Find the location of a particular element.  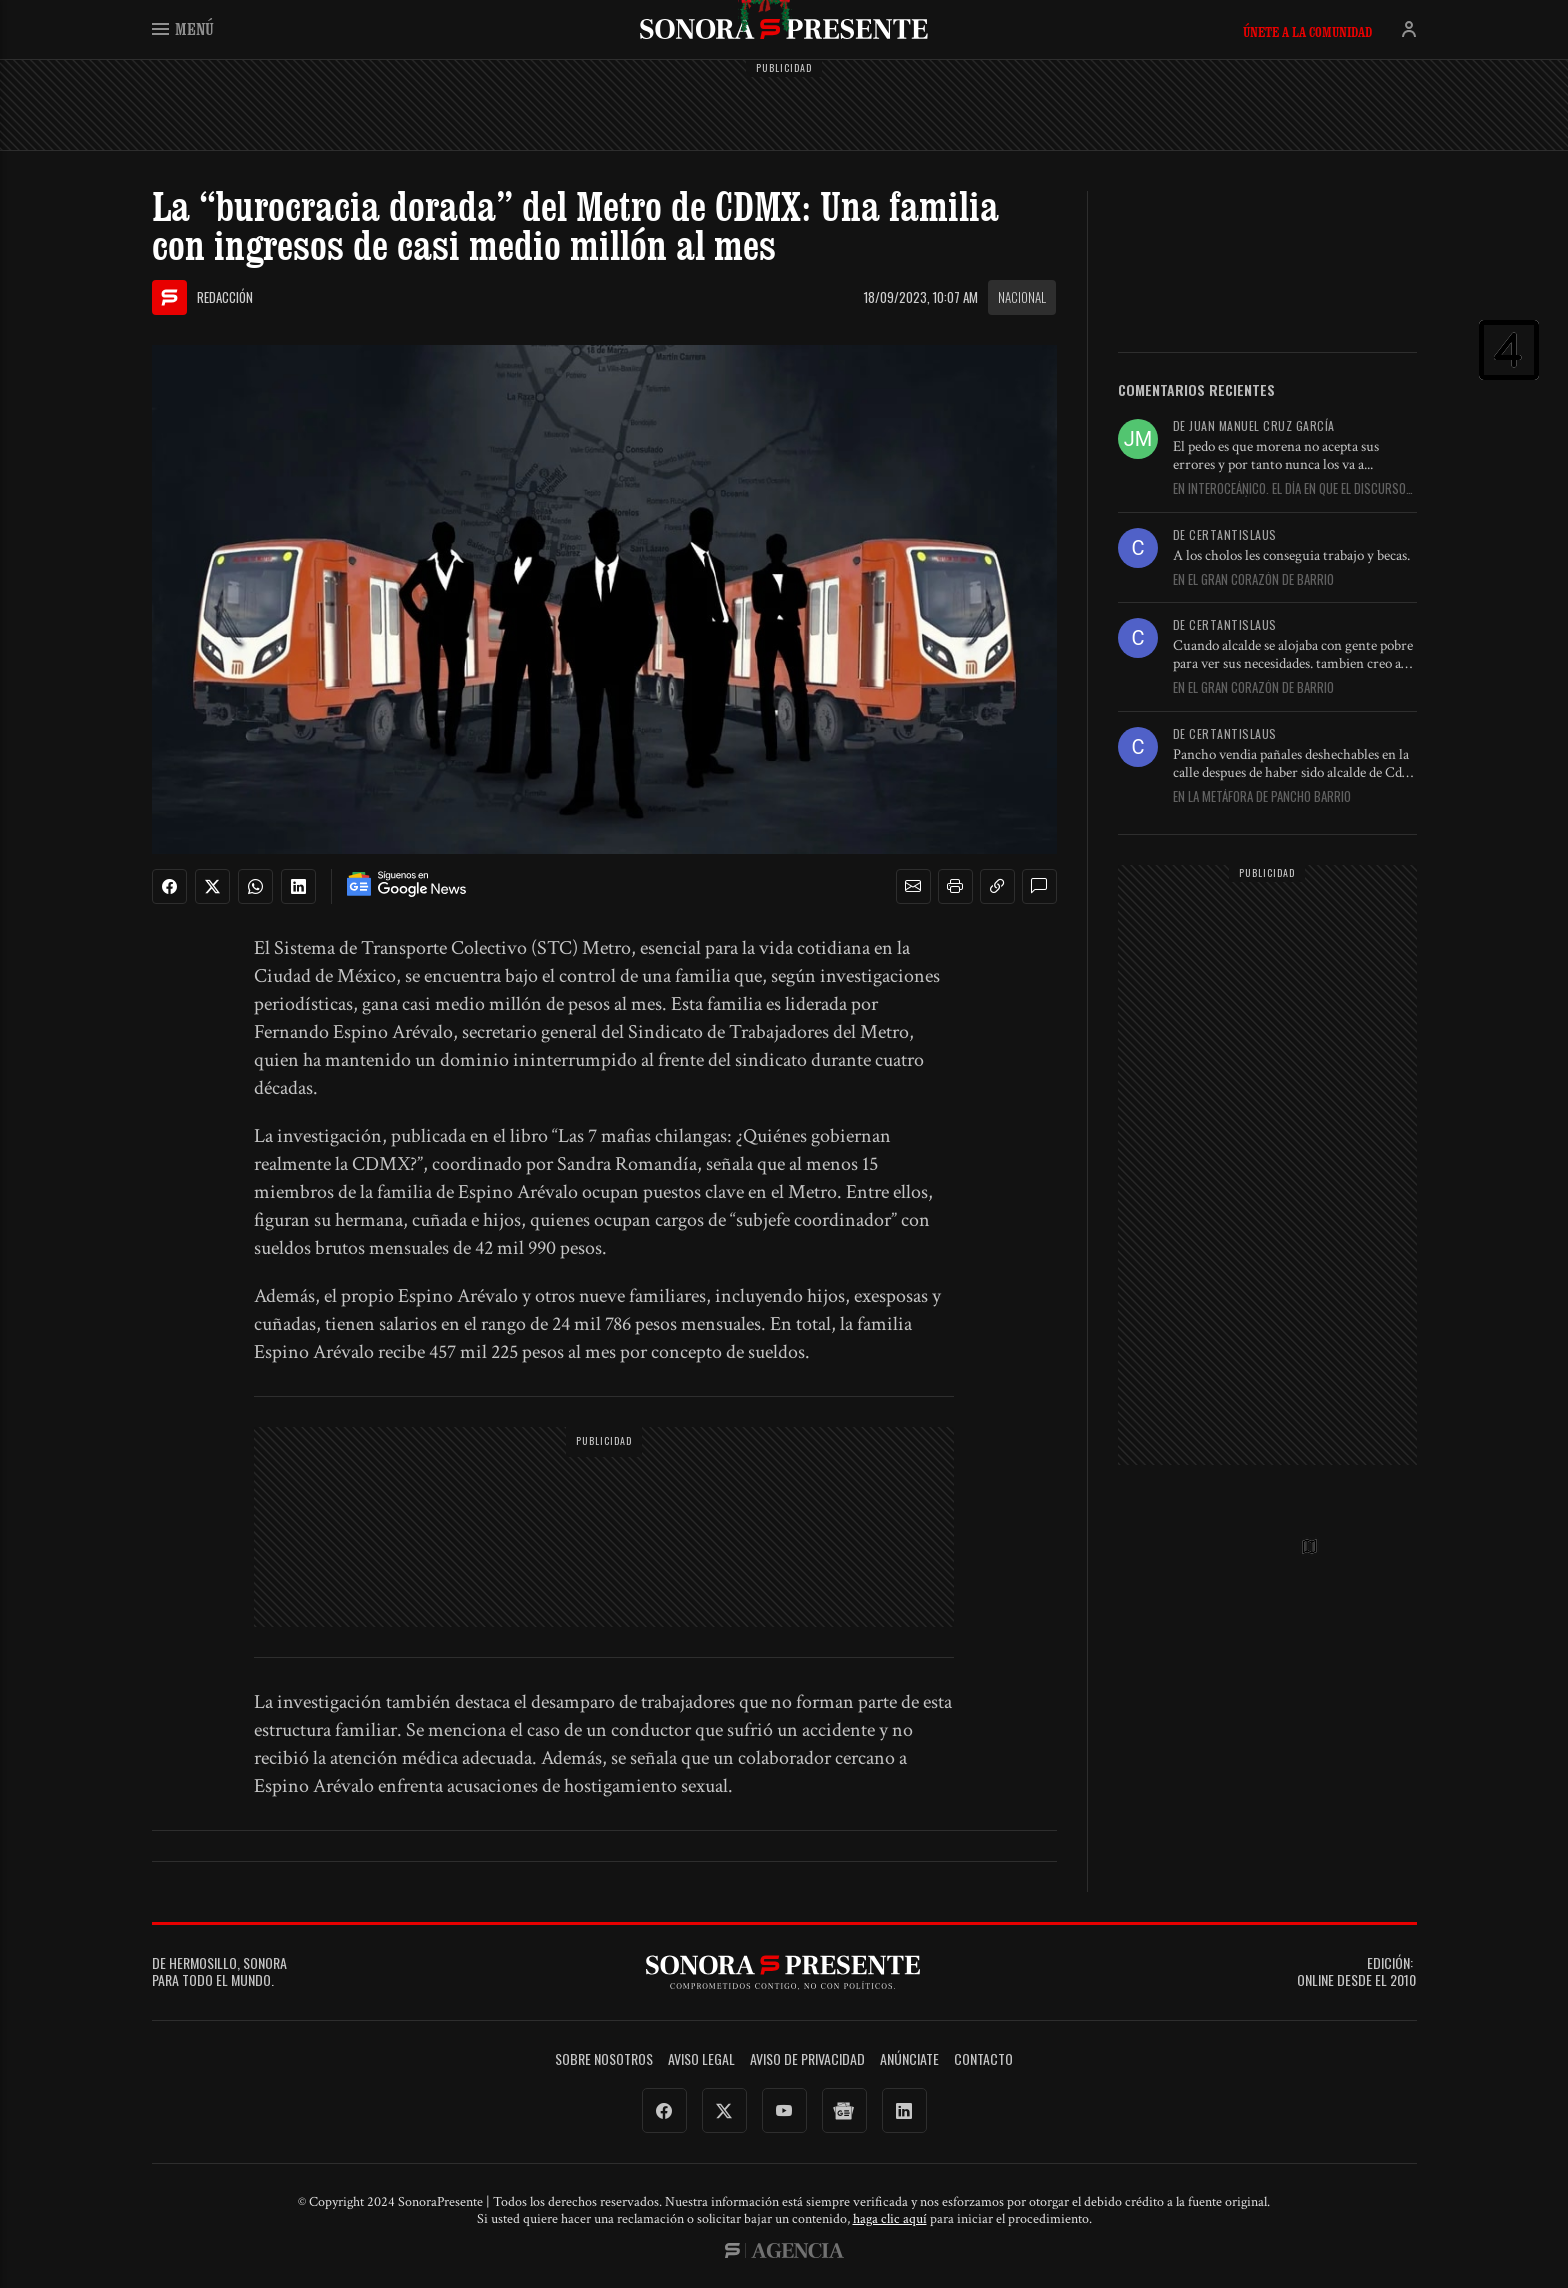

select or input the number four is located at coordinates (1509, 350).